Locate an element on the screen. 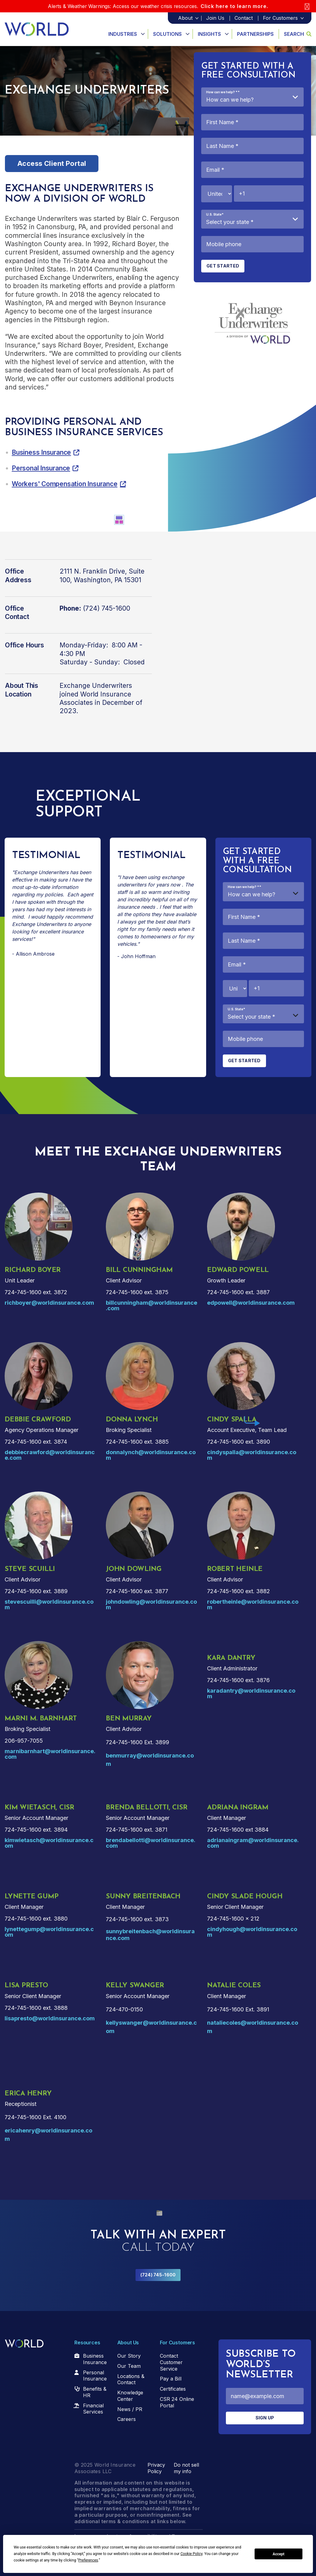 This screenshot has height=2576, width=316. forward an email message is located at coordinates (252, 1421).